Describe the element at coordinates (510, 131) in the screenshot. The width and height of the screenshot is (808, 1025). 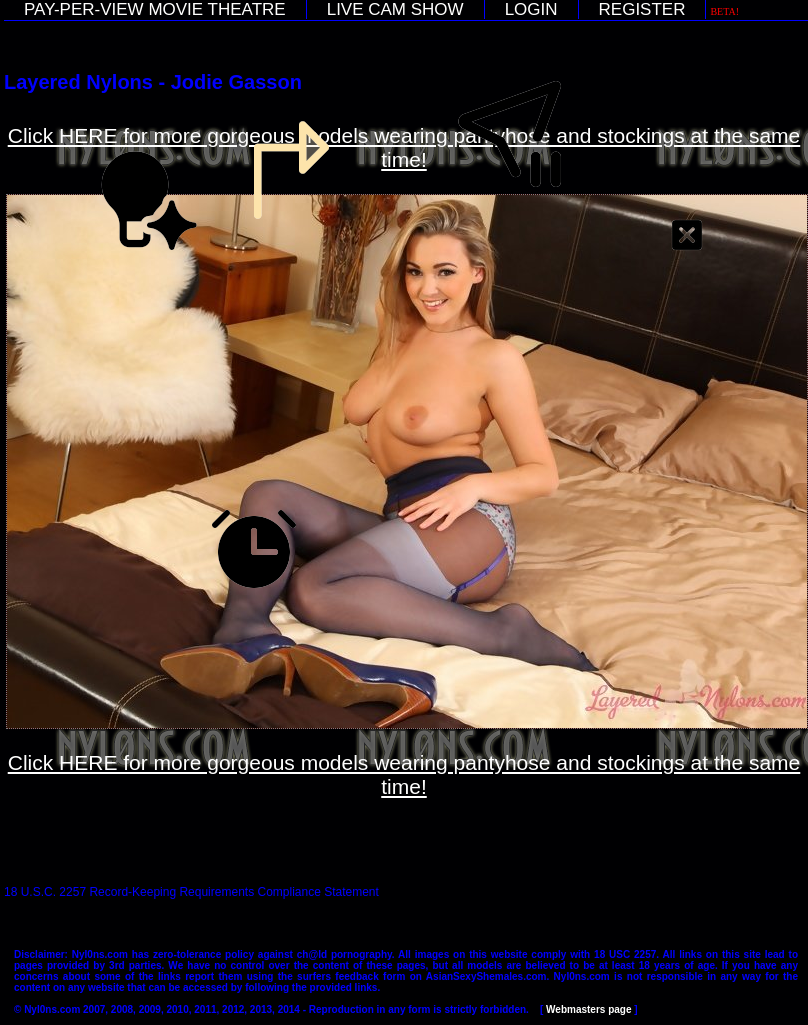
I see `pause location sharing` at that location.